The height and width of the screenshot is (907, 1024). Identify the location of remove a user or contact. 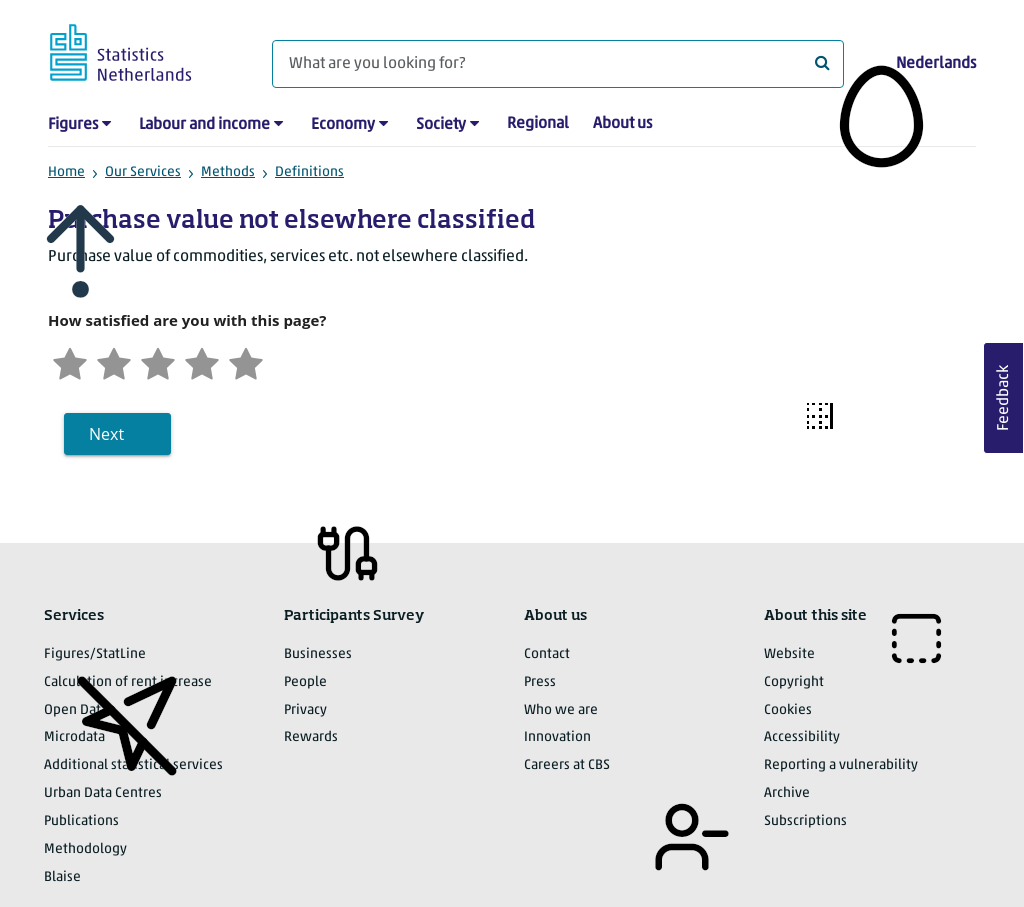
(692, 837).